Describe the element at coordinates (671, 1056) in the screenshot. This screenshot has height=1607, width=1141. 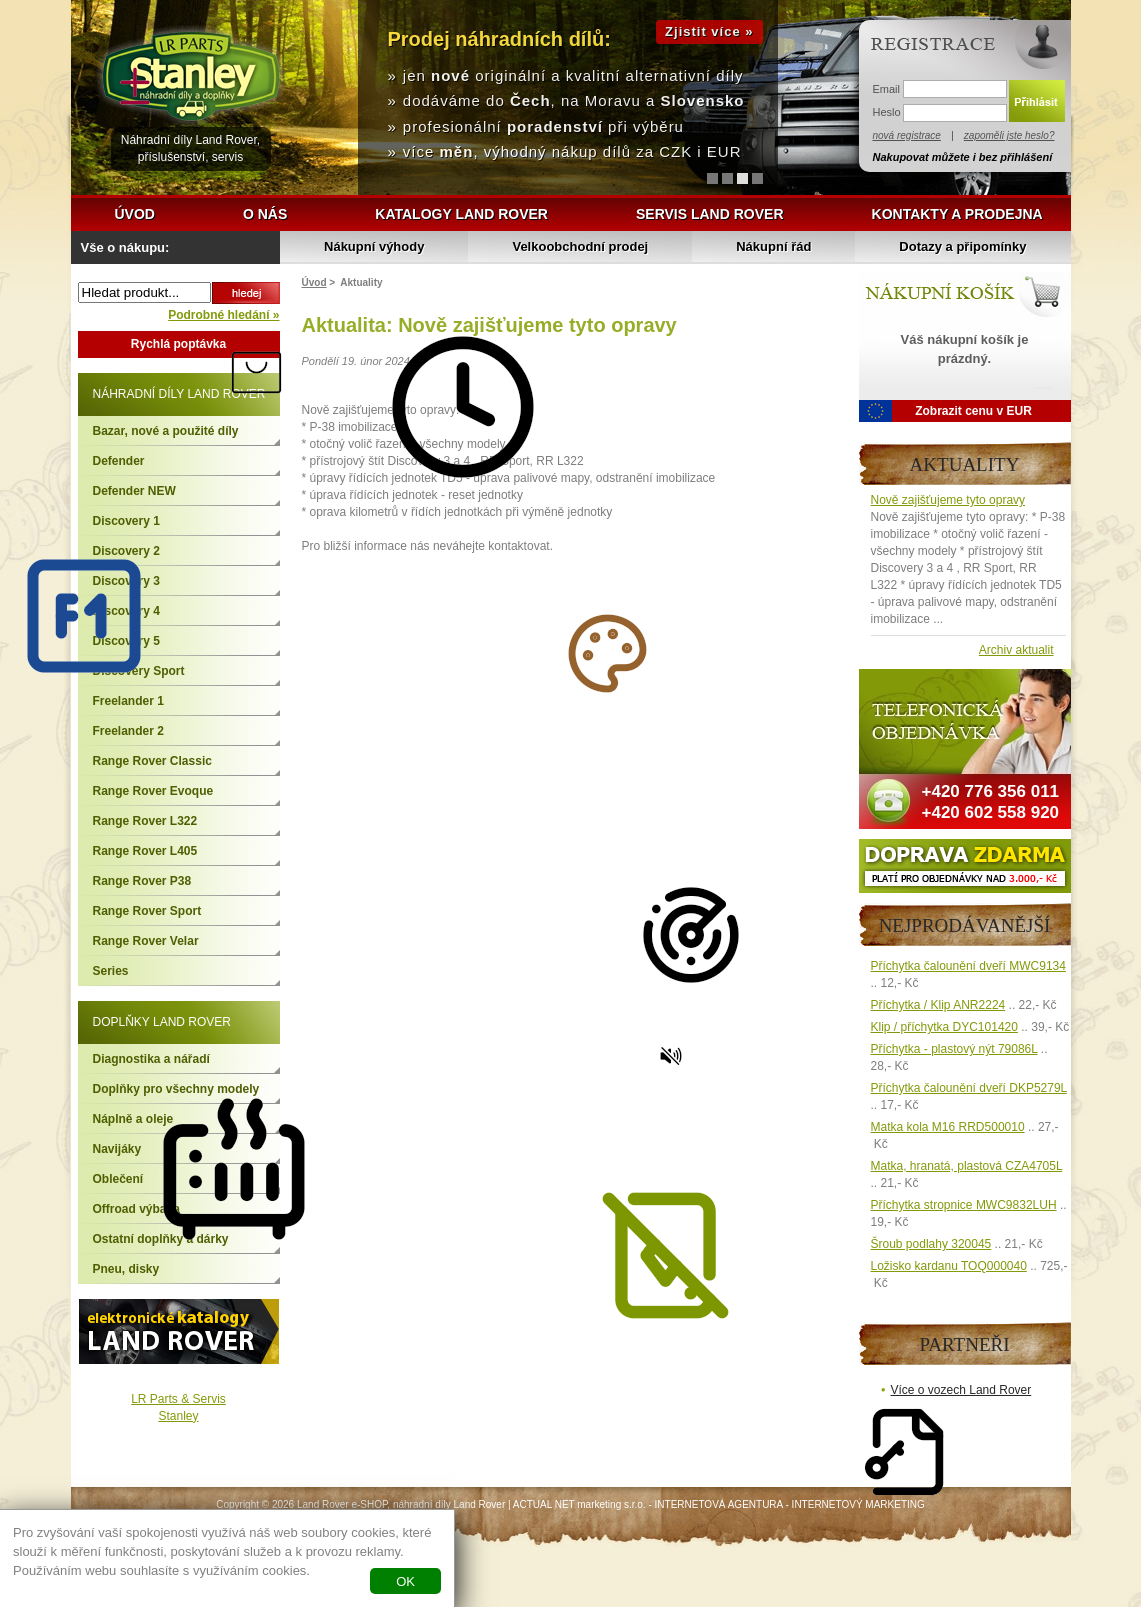
I see `mute or unmute audio` at that location.